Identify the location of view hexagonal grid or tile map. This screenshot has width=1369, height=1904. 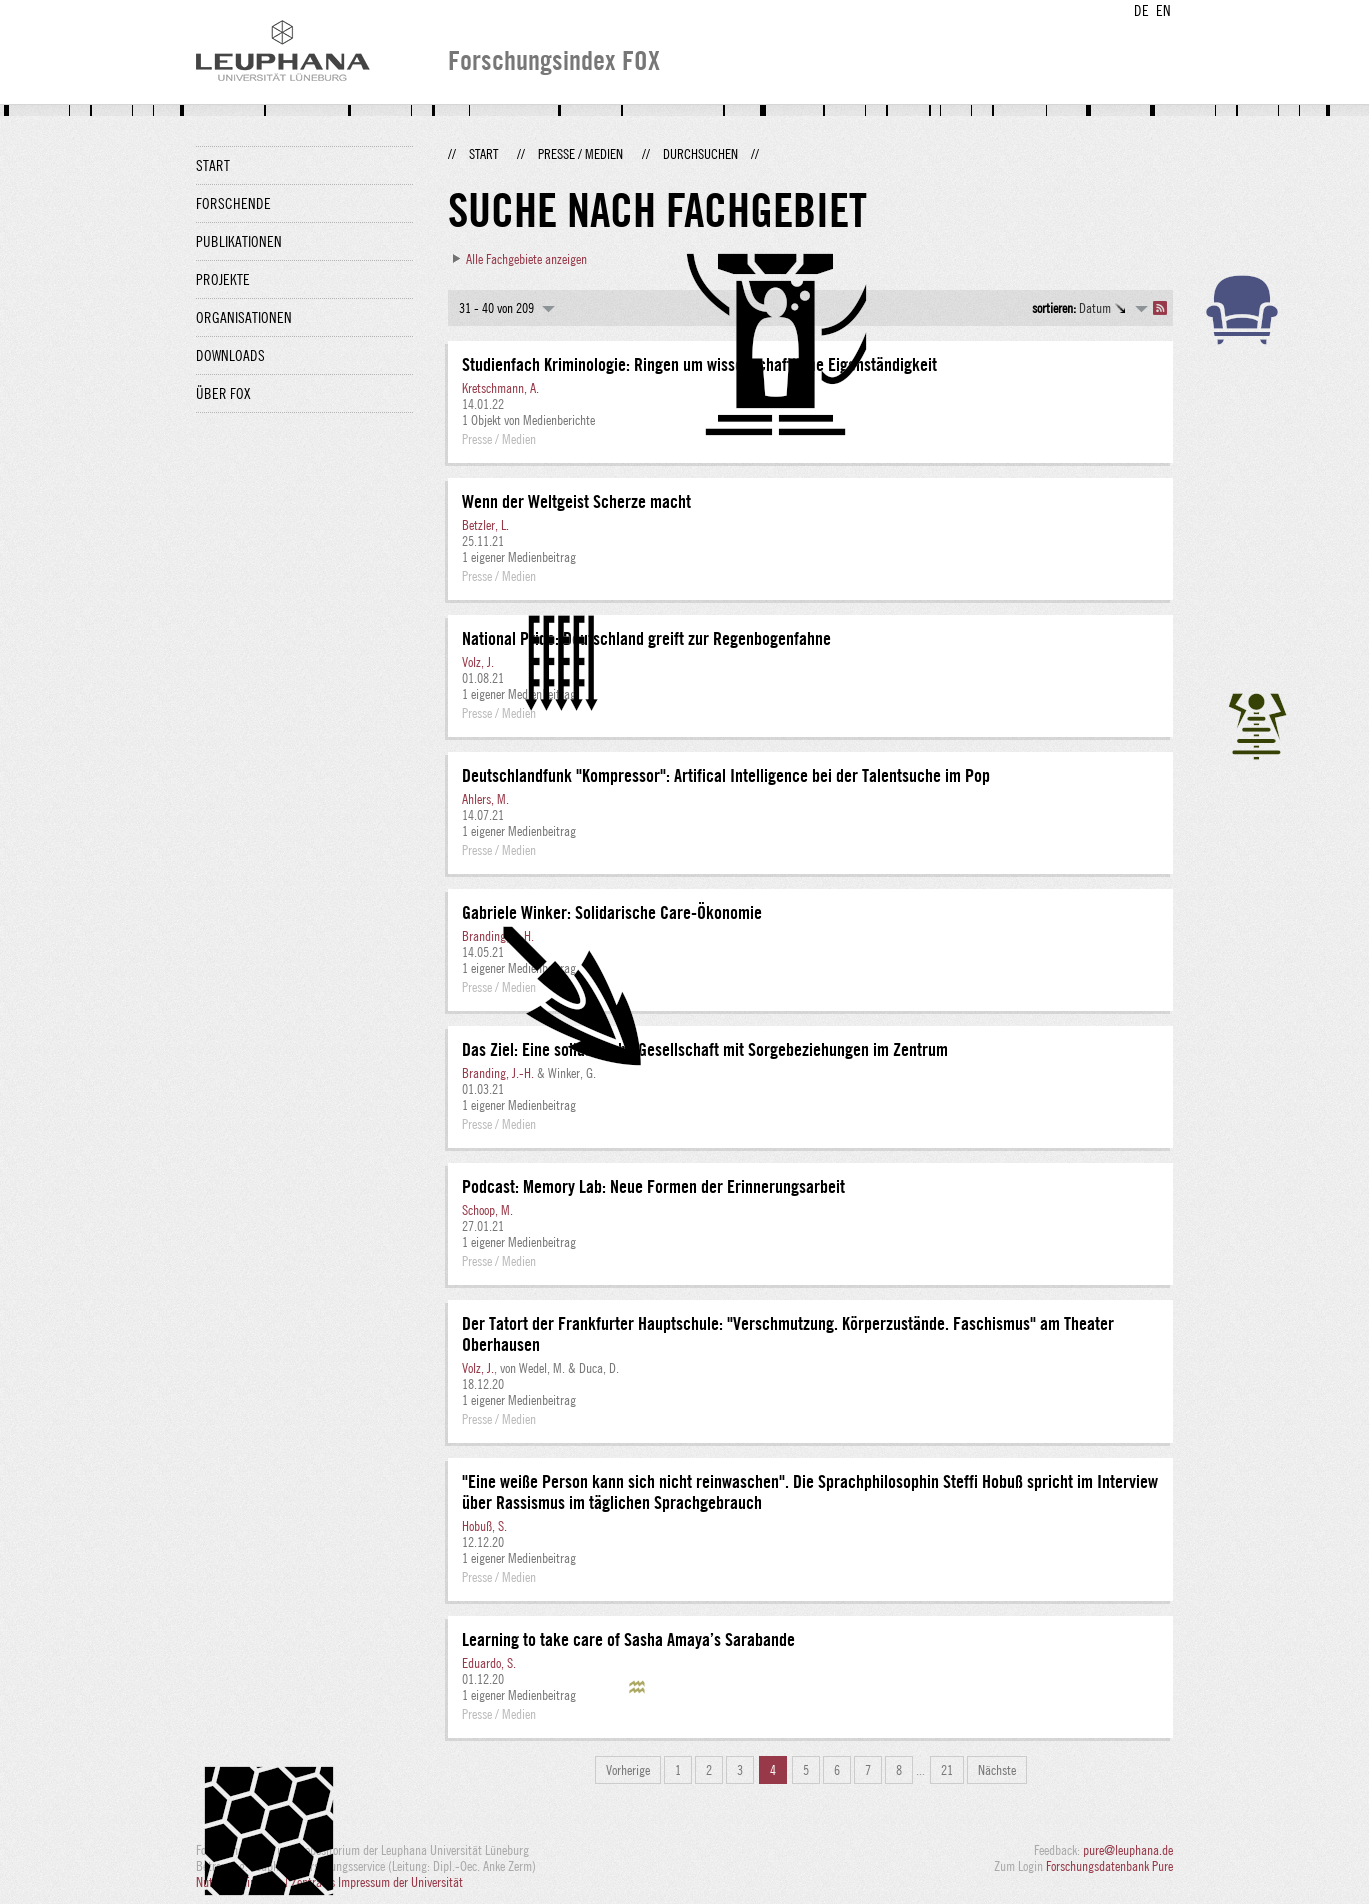
(269, 1831).